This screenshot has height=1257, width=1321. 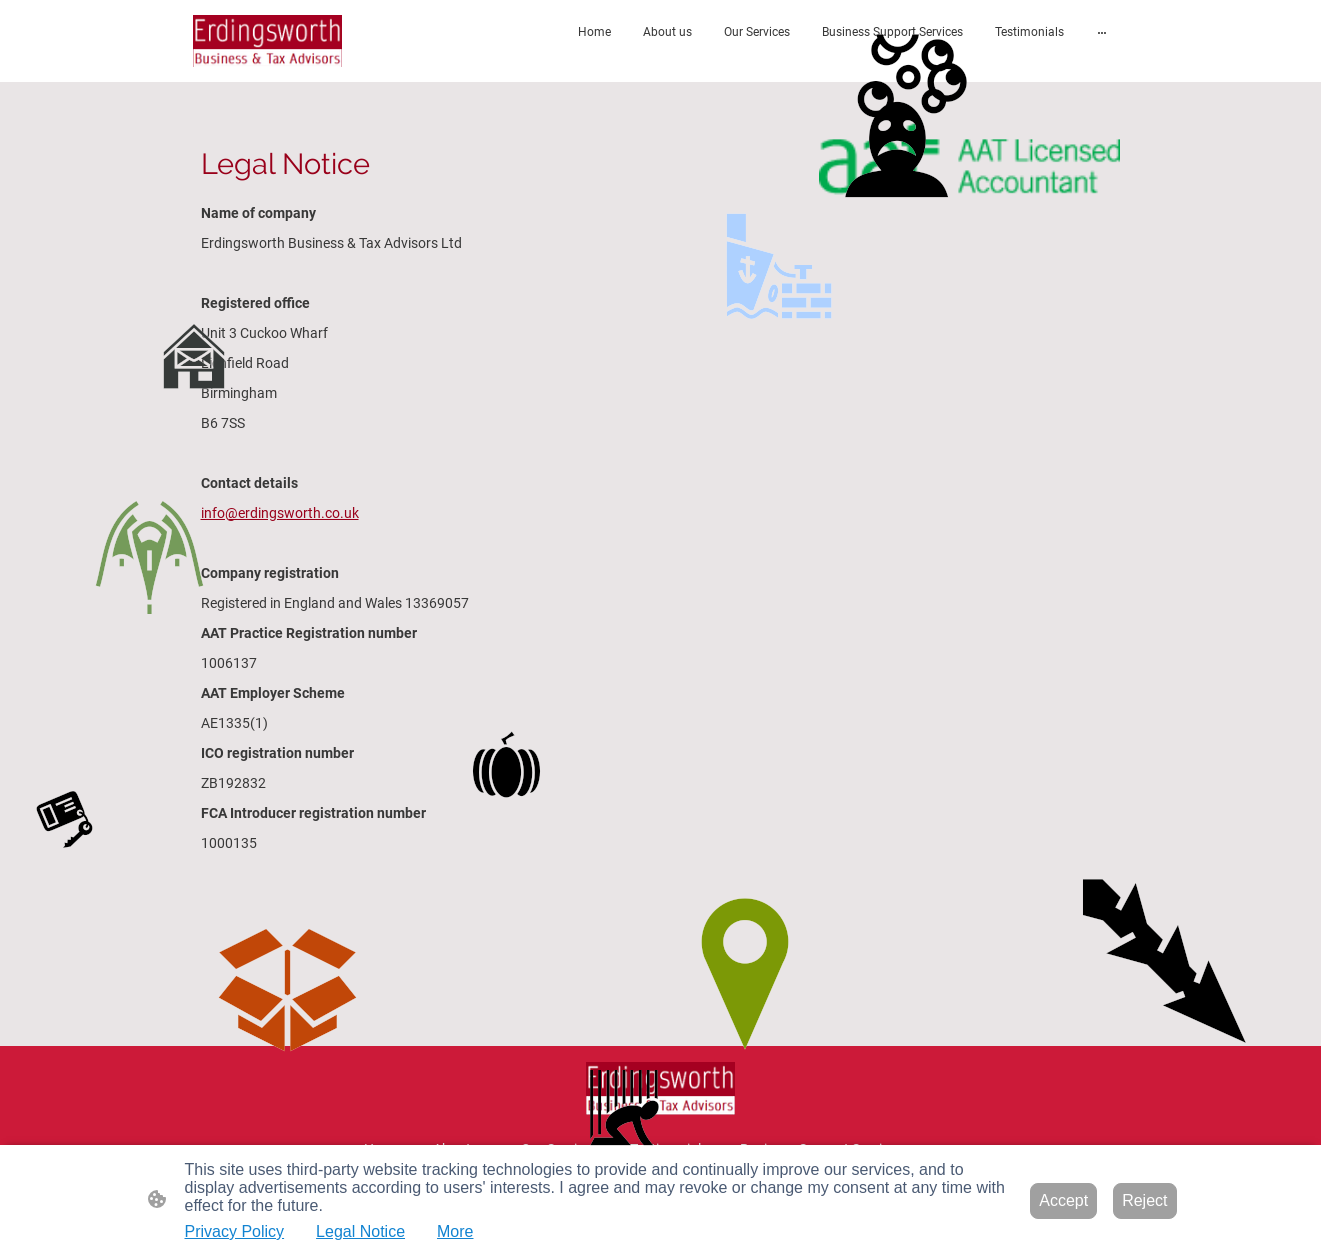 What do you see at coordinates (64, 819) in the screenshot?
I see `access room or door with keycard` at bounding box center [64, 819].